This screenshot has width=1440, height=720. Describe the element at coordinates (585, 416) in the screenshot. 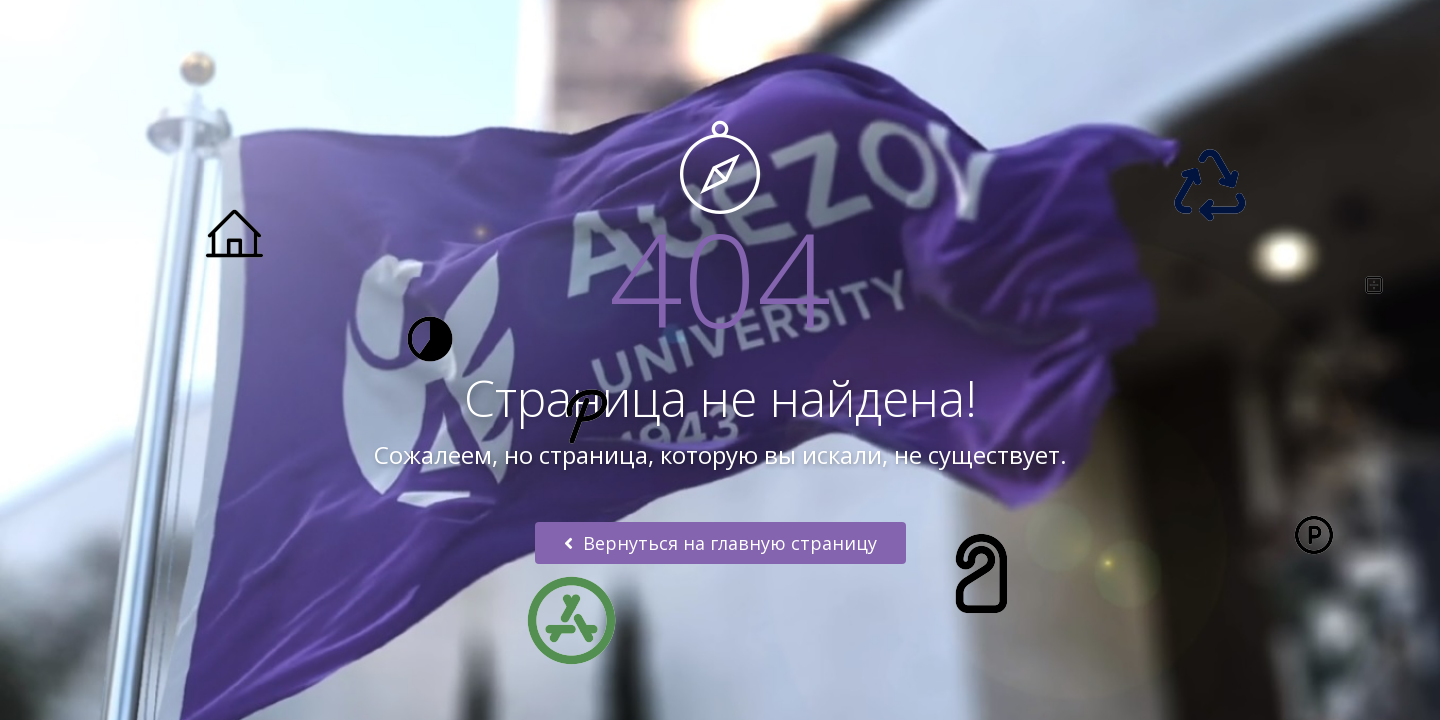

I see `pushover notification service logo` at that location.